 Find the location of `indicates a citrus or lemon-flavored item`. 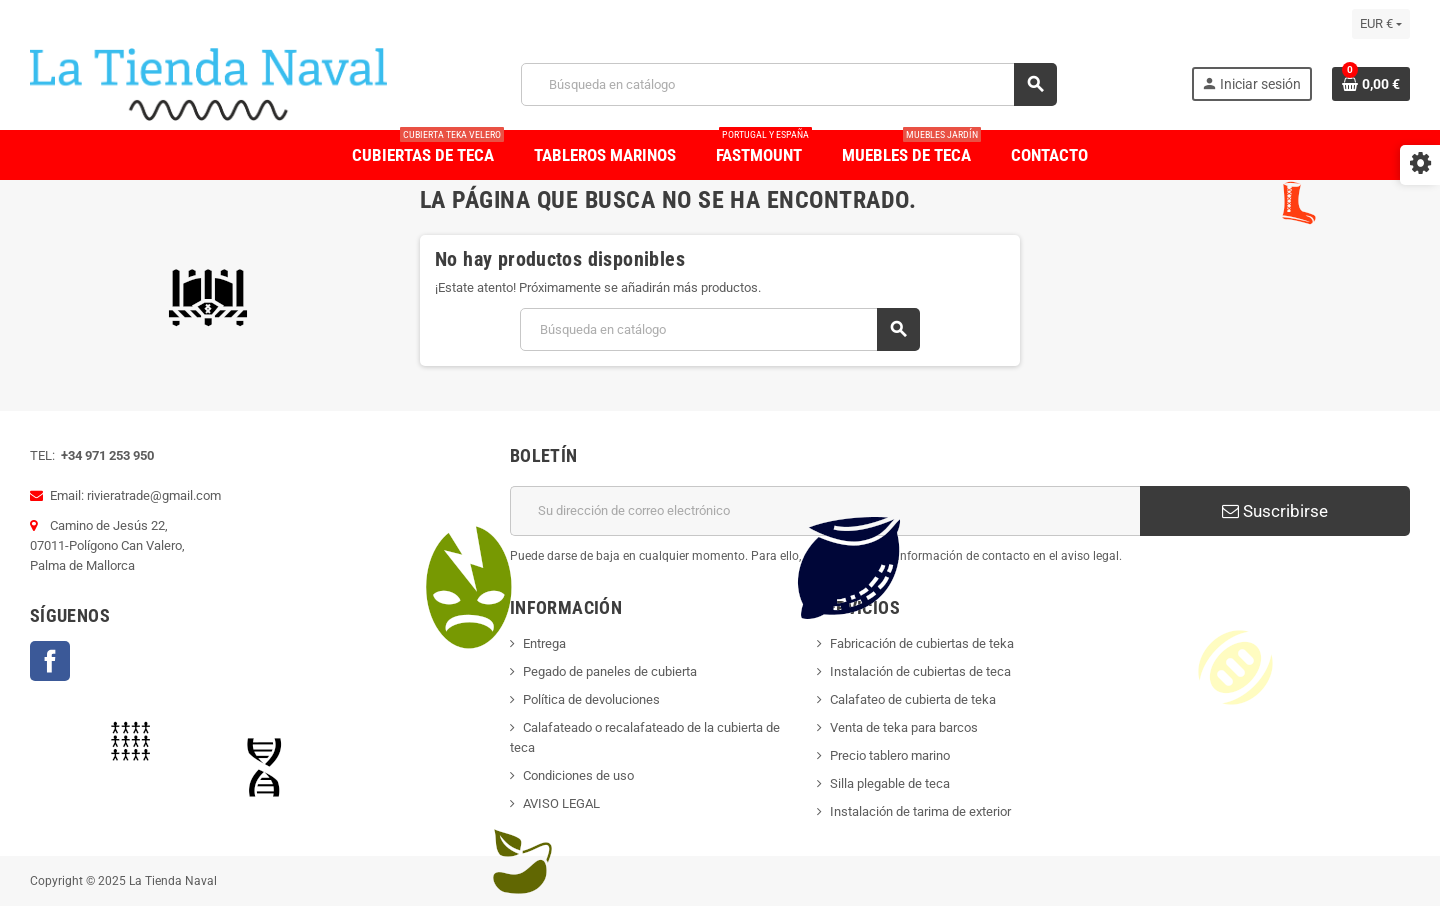

indicates a citrus or lemon-flavored item is located at coordinates (849, 568).